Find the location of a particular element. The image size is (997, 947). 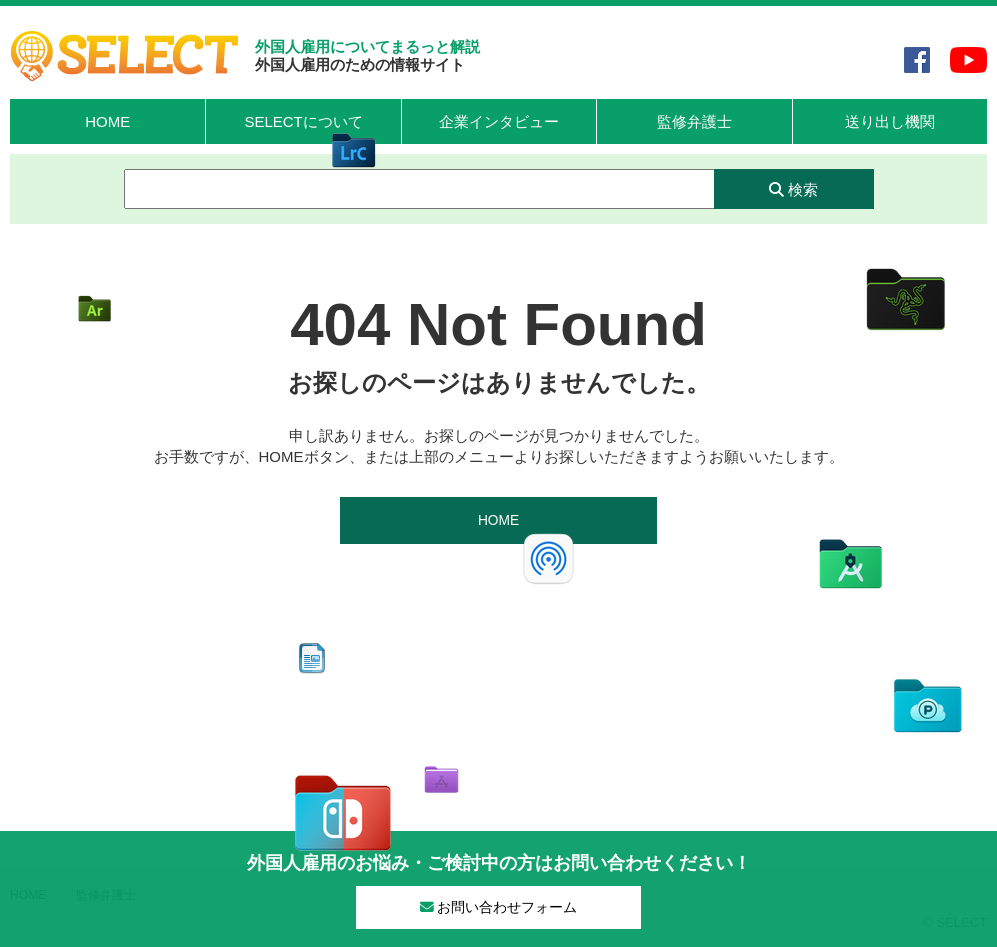

open razer gaming software folder is located at coordinates (905, 301).